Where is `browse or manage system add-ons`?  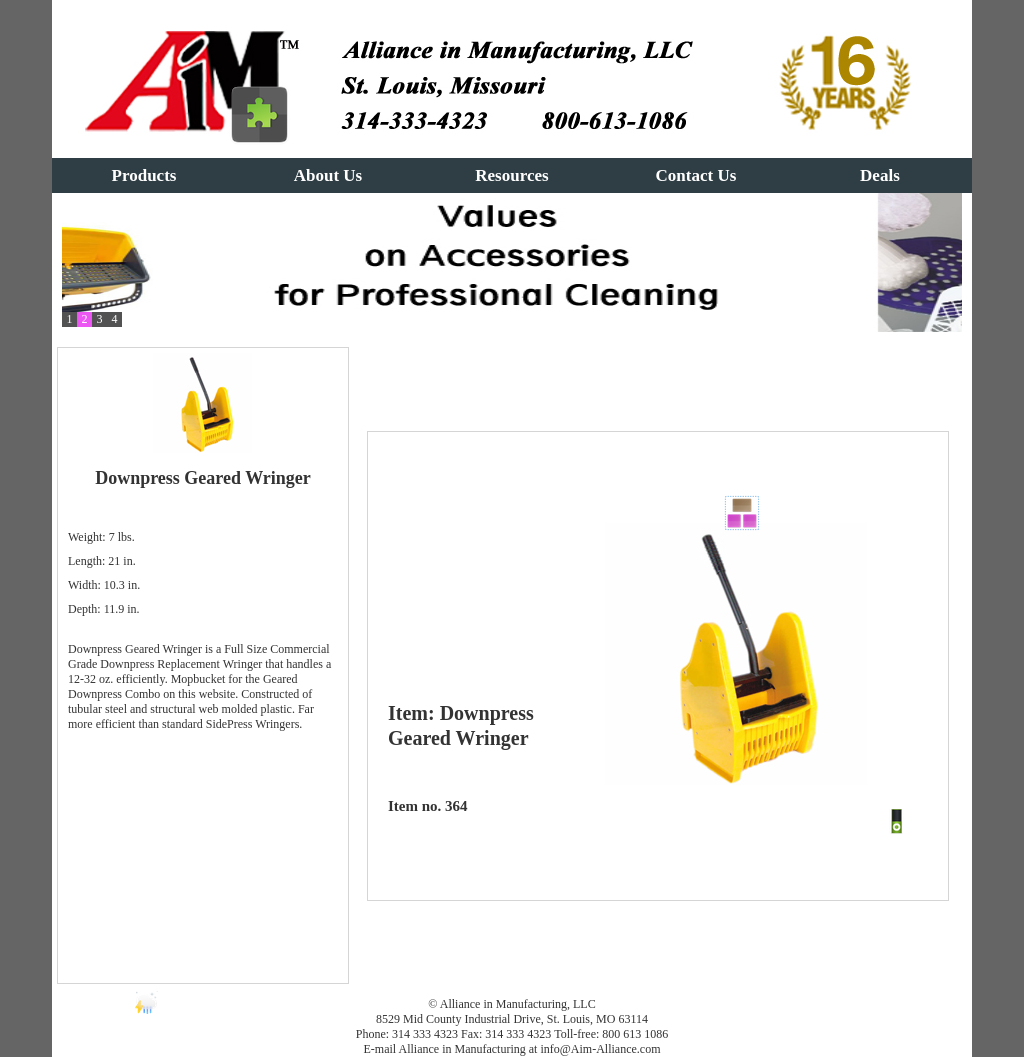 browse or manage system add-ons is located at coordinates (259, 114).